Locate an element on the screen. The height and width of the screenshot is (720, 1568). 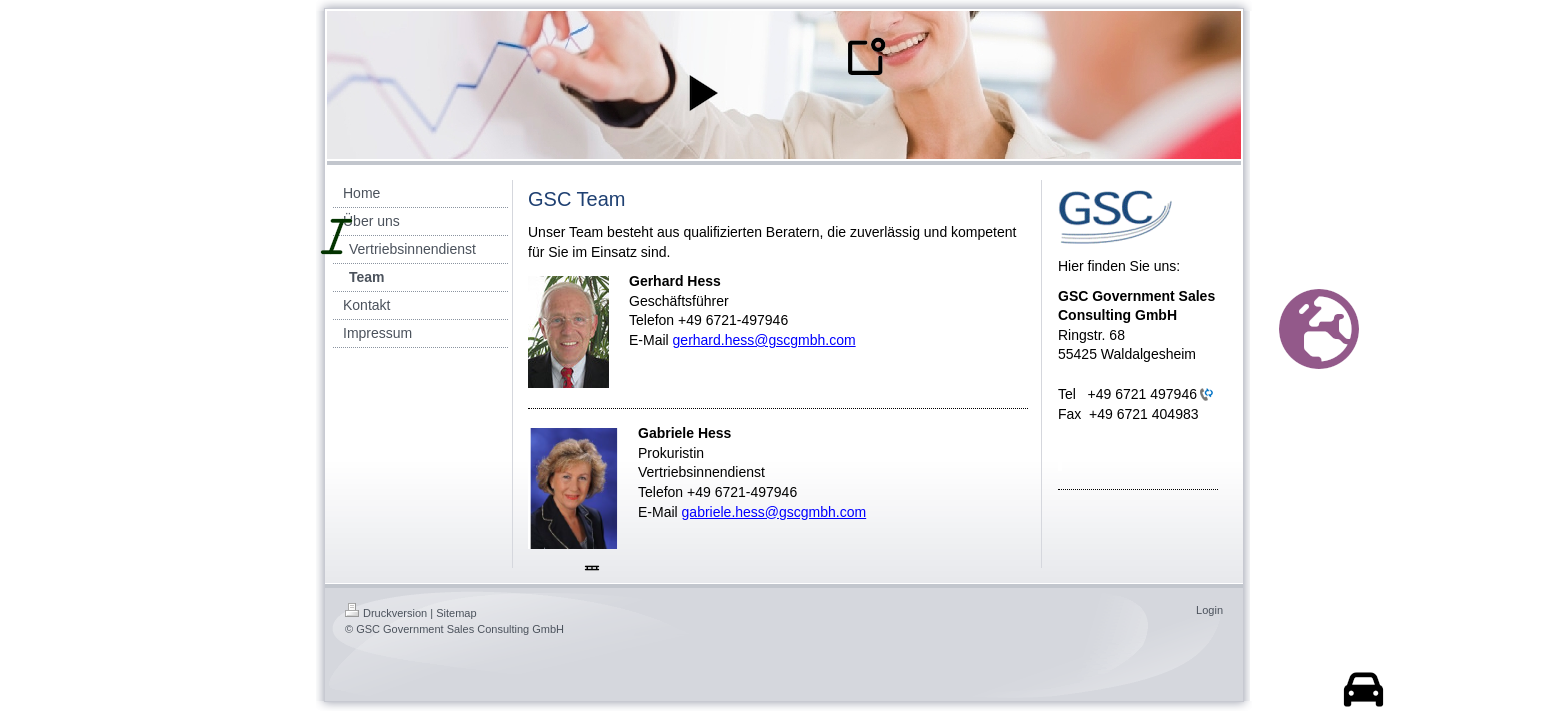
switch to international or global settings is located at coordinates (1319, 329).